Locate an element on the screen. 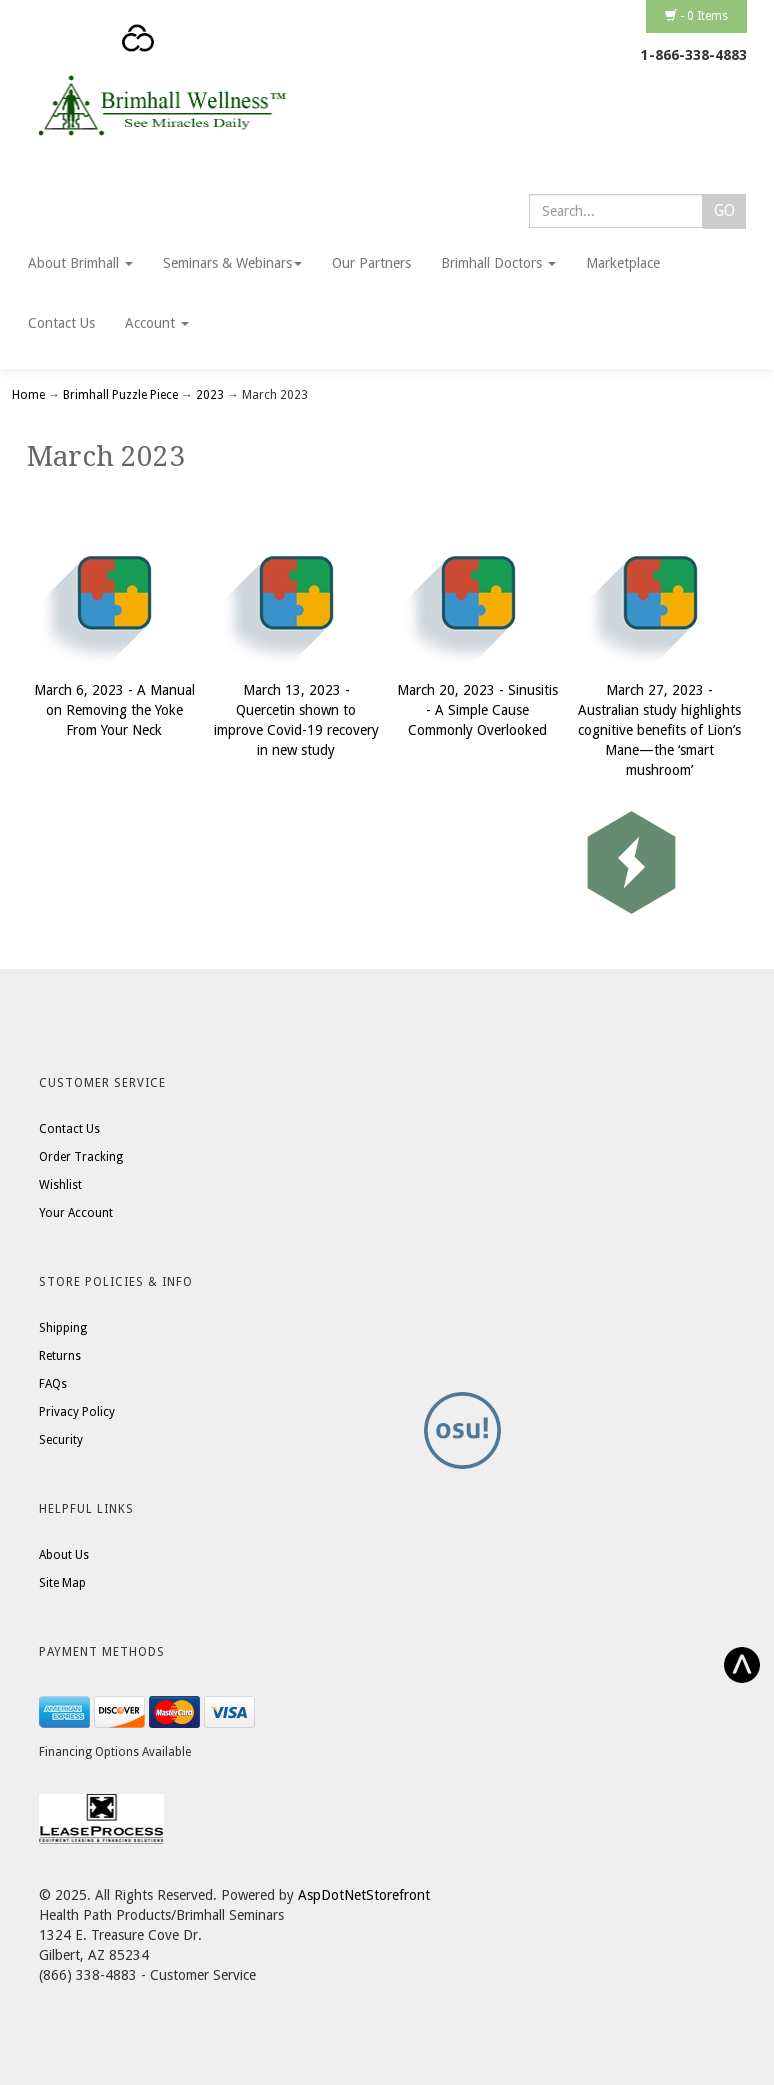  lightning network logo is located at coordinates (631, 862).